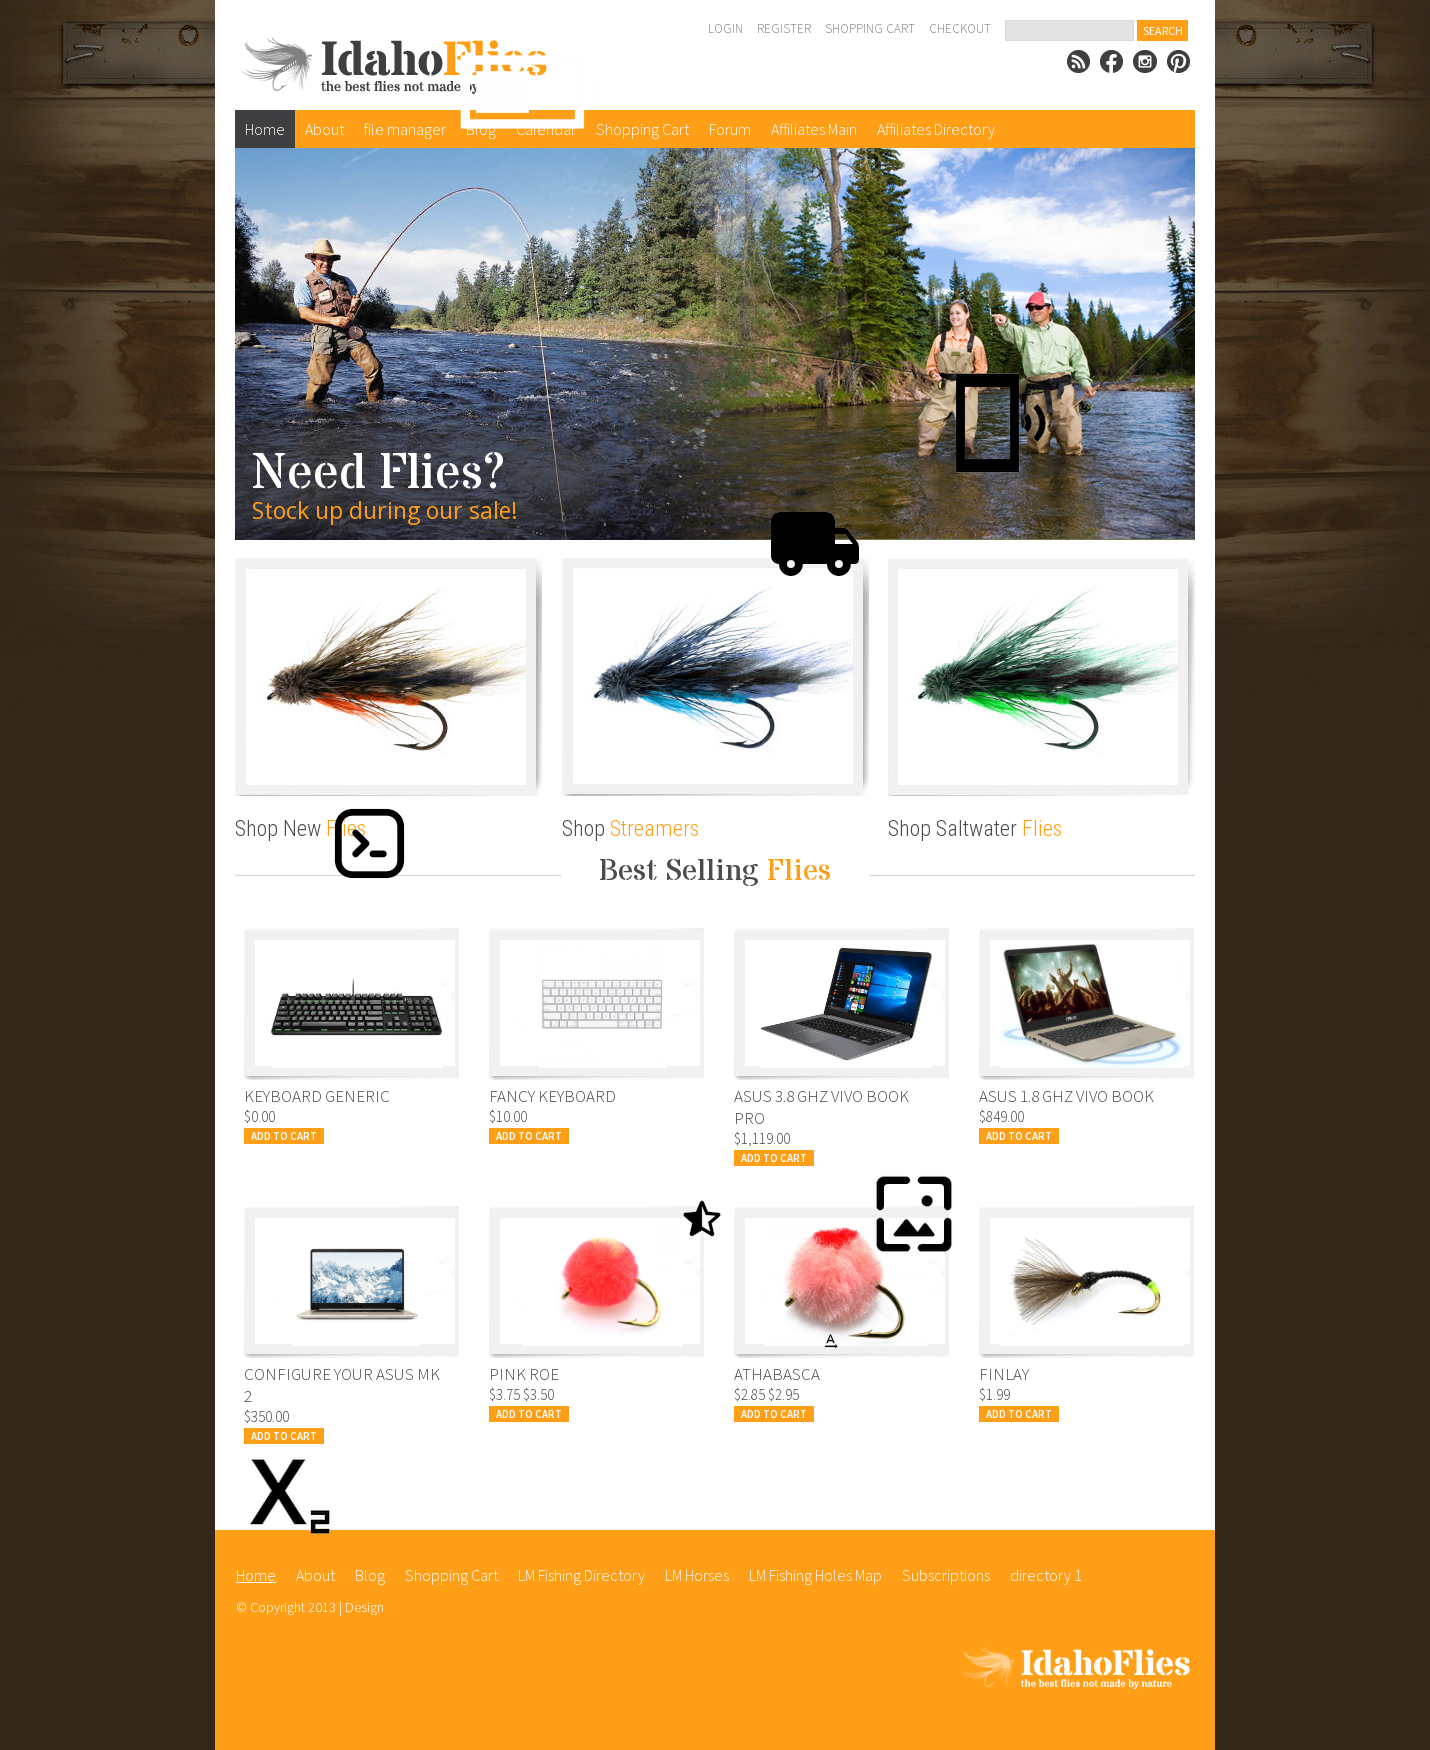 The height and width of the screenshot is (1750, 1430). Describe the element at coordinates (369, 843) in the screenshot. I see `tabler icons brand logo` at that location.